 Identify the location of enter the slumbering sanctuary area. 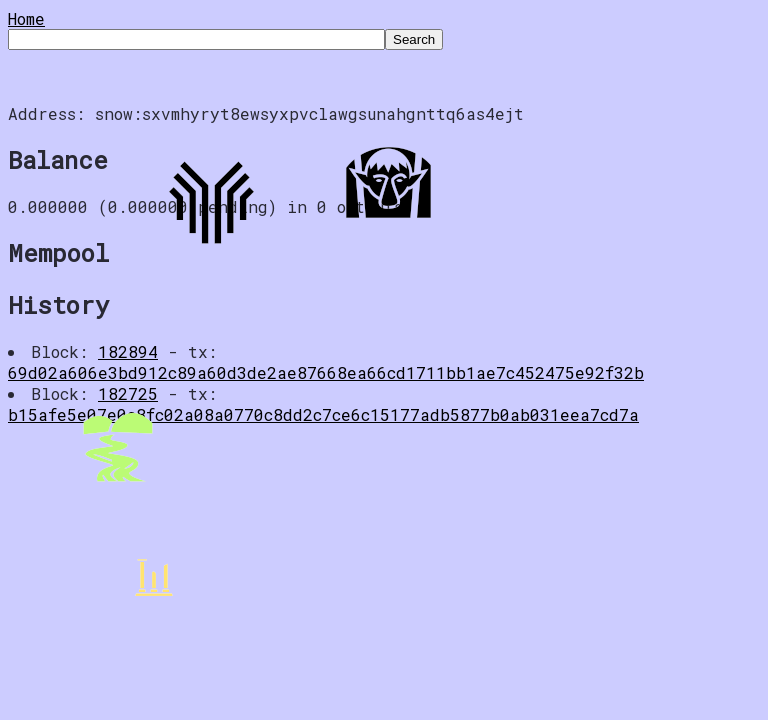
(211, 202).